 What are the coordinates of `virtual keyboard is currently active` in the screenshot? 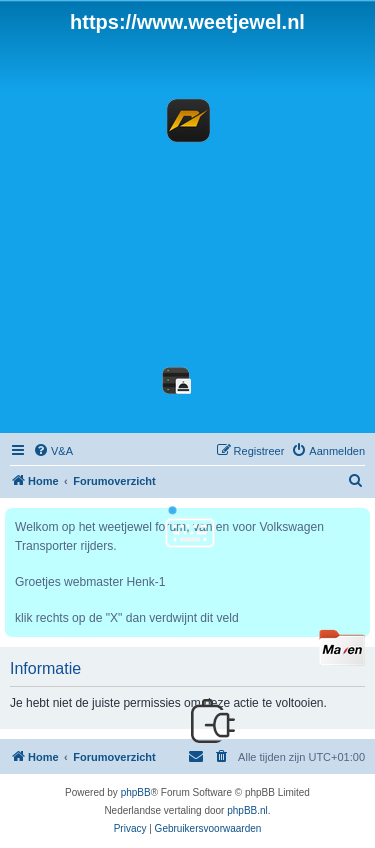 It's located at (190, 527).